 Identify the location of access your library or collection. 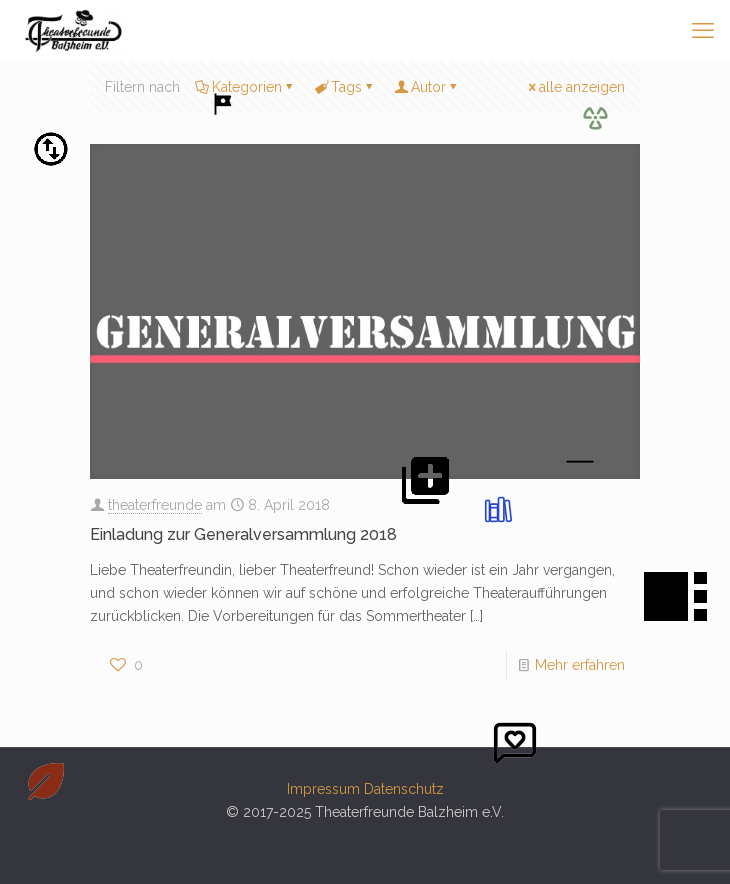
(498, 509).